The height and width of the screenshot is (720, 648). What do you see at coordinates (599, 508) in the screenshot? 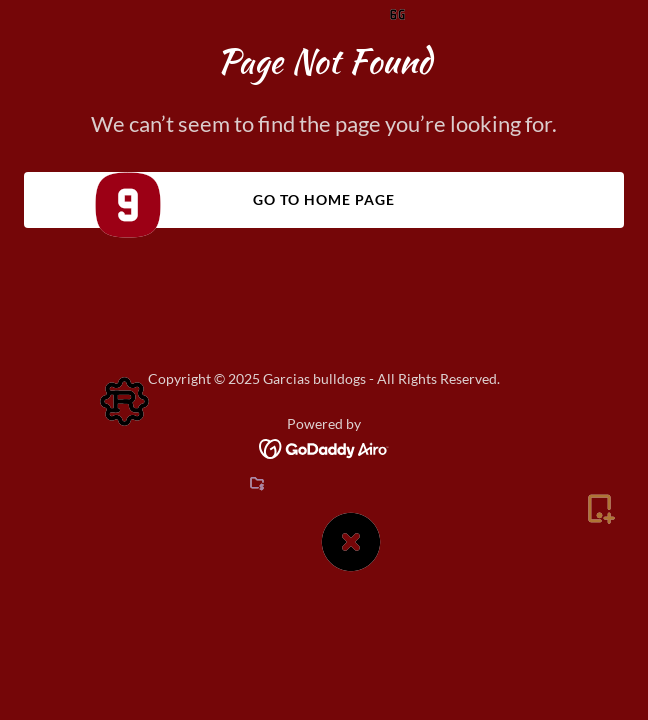
I see `add a new tablet device` at bounding box center [599, 508].